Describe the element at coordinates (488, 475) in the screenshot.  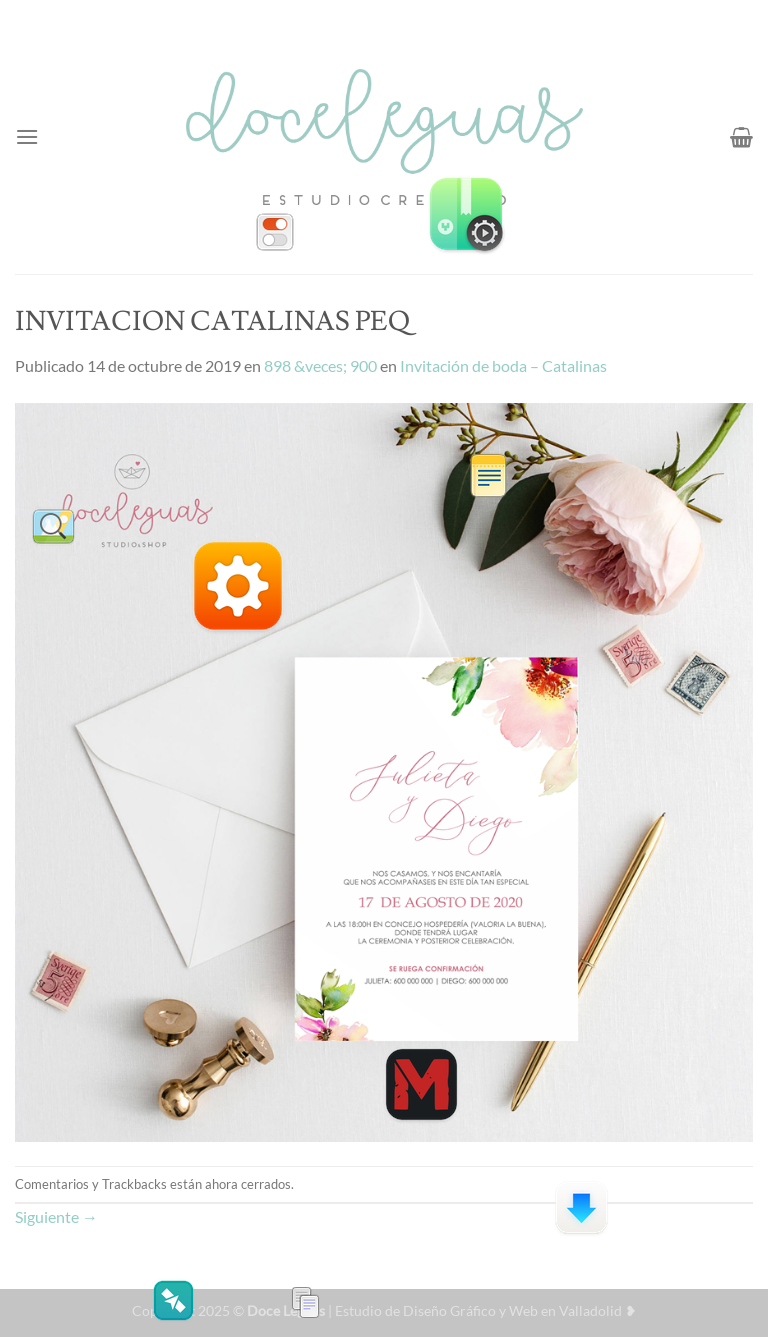
I see `open the notes application` at that location.